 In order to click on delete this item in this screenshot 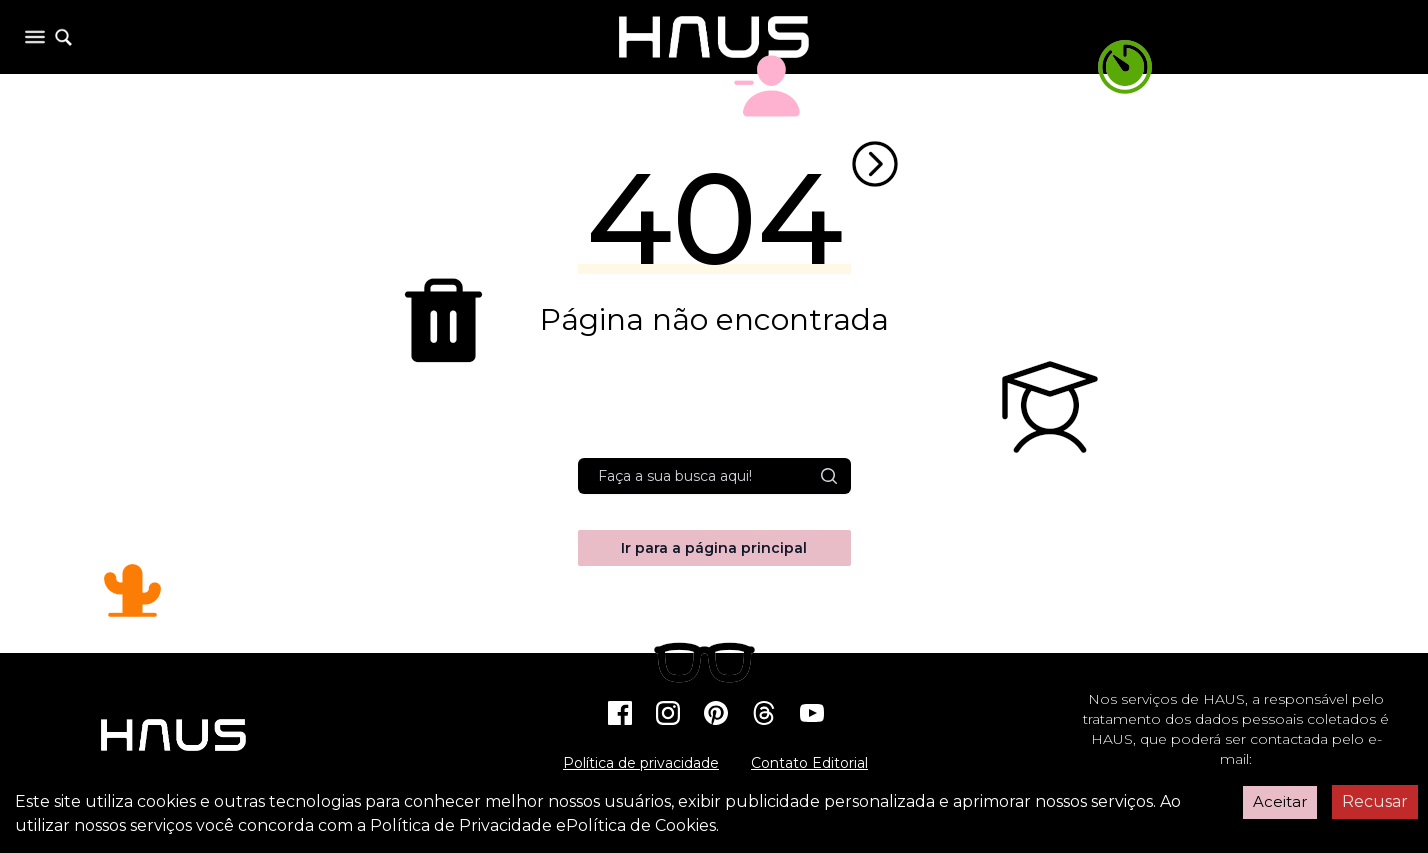, I will do `click(443, 323)`.